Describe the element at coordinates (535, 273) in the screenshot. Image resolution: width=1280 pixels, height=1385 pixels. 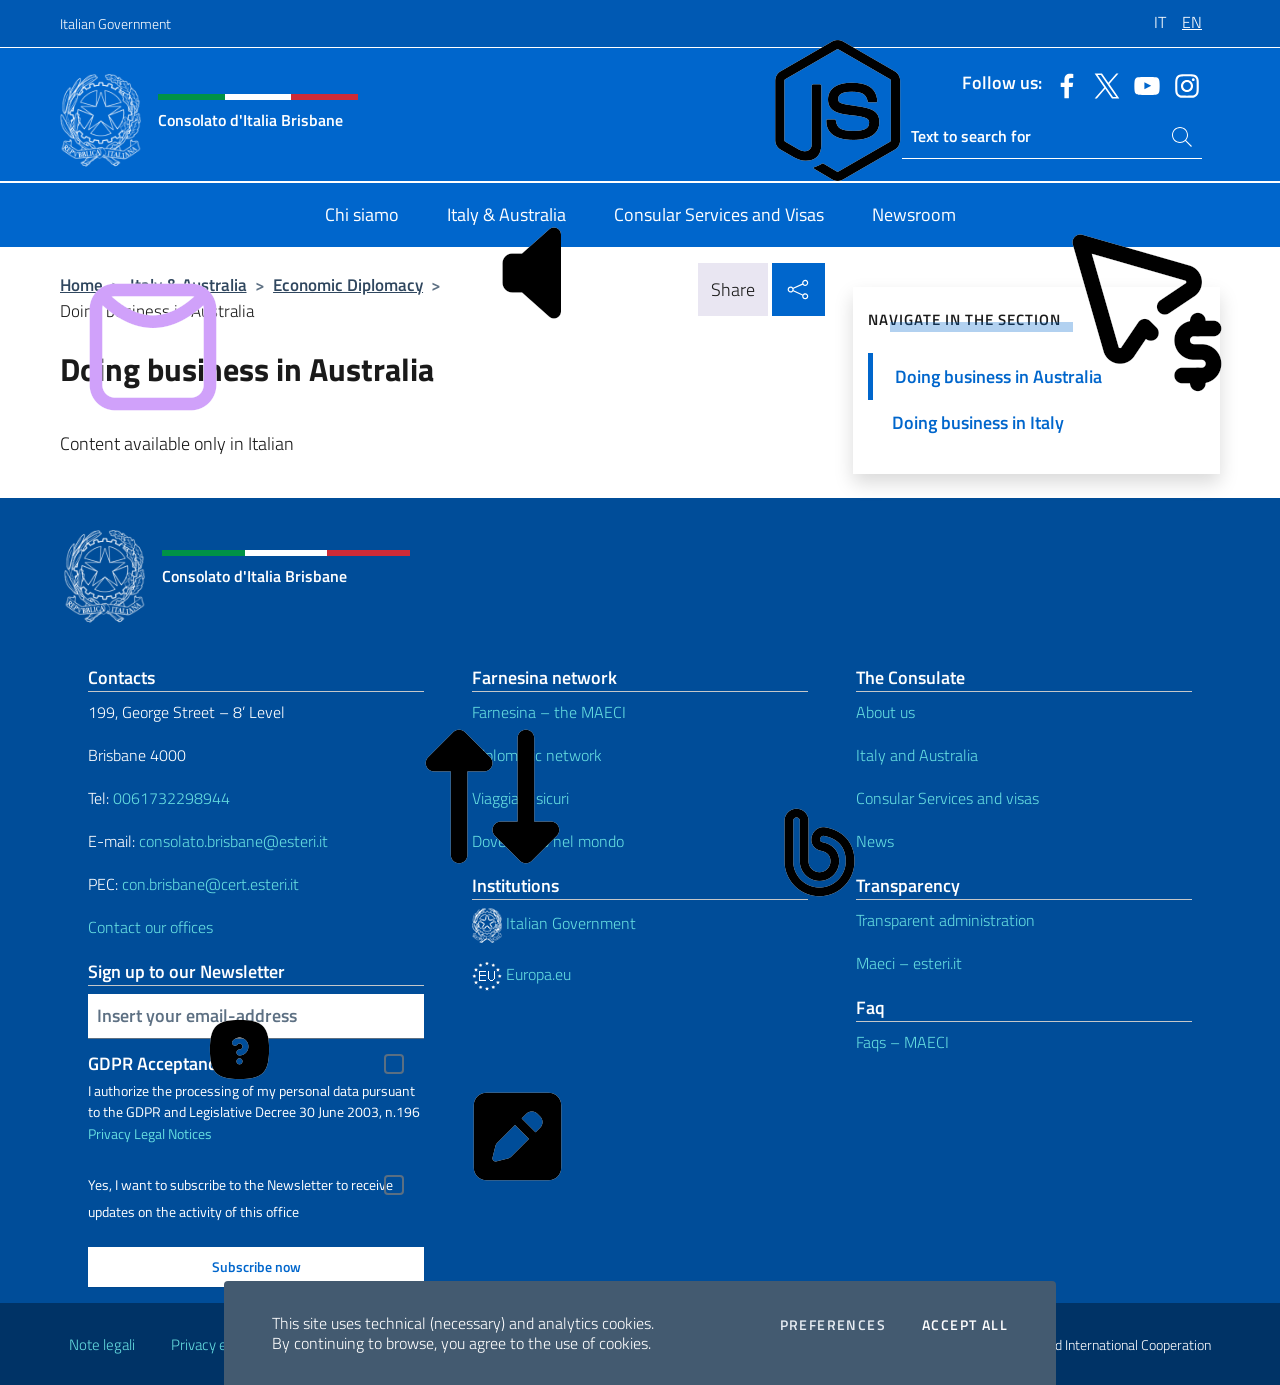
I see `mute or unmute audio` at that location.